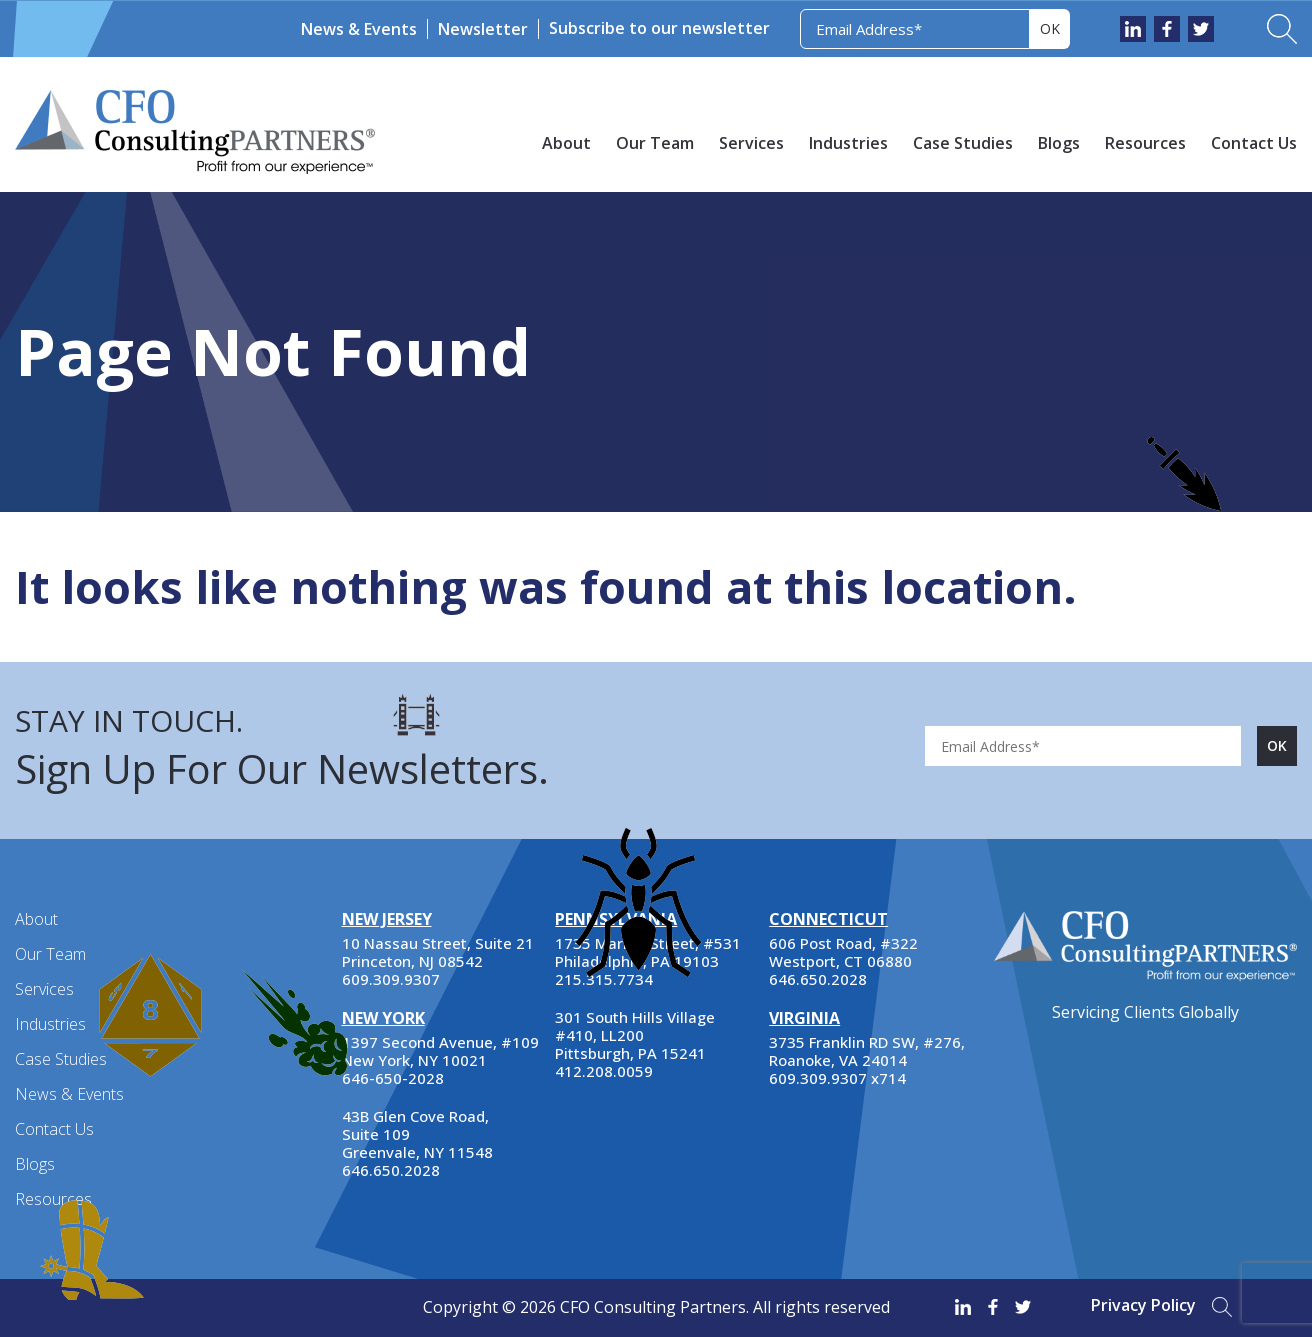 The height and width of the screenshot is (1337, 1312). Describe the element at coordinates (416, 713) in the screenshot. I see `view London landmarks or attractions` at that location.